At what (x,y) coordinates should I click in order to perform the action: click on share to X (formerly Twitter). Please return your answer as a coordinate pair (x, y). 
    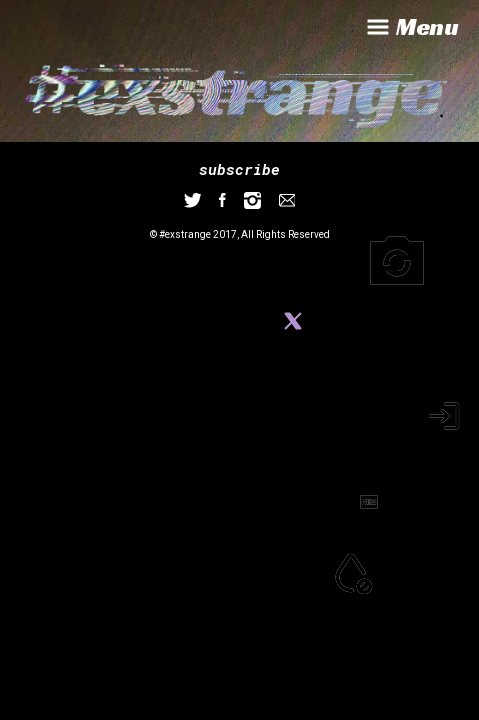
    Looking at the image, I should click on (293, 321).